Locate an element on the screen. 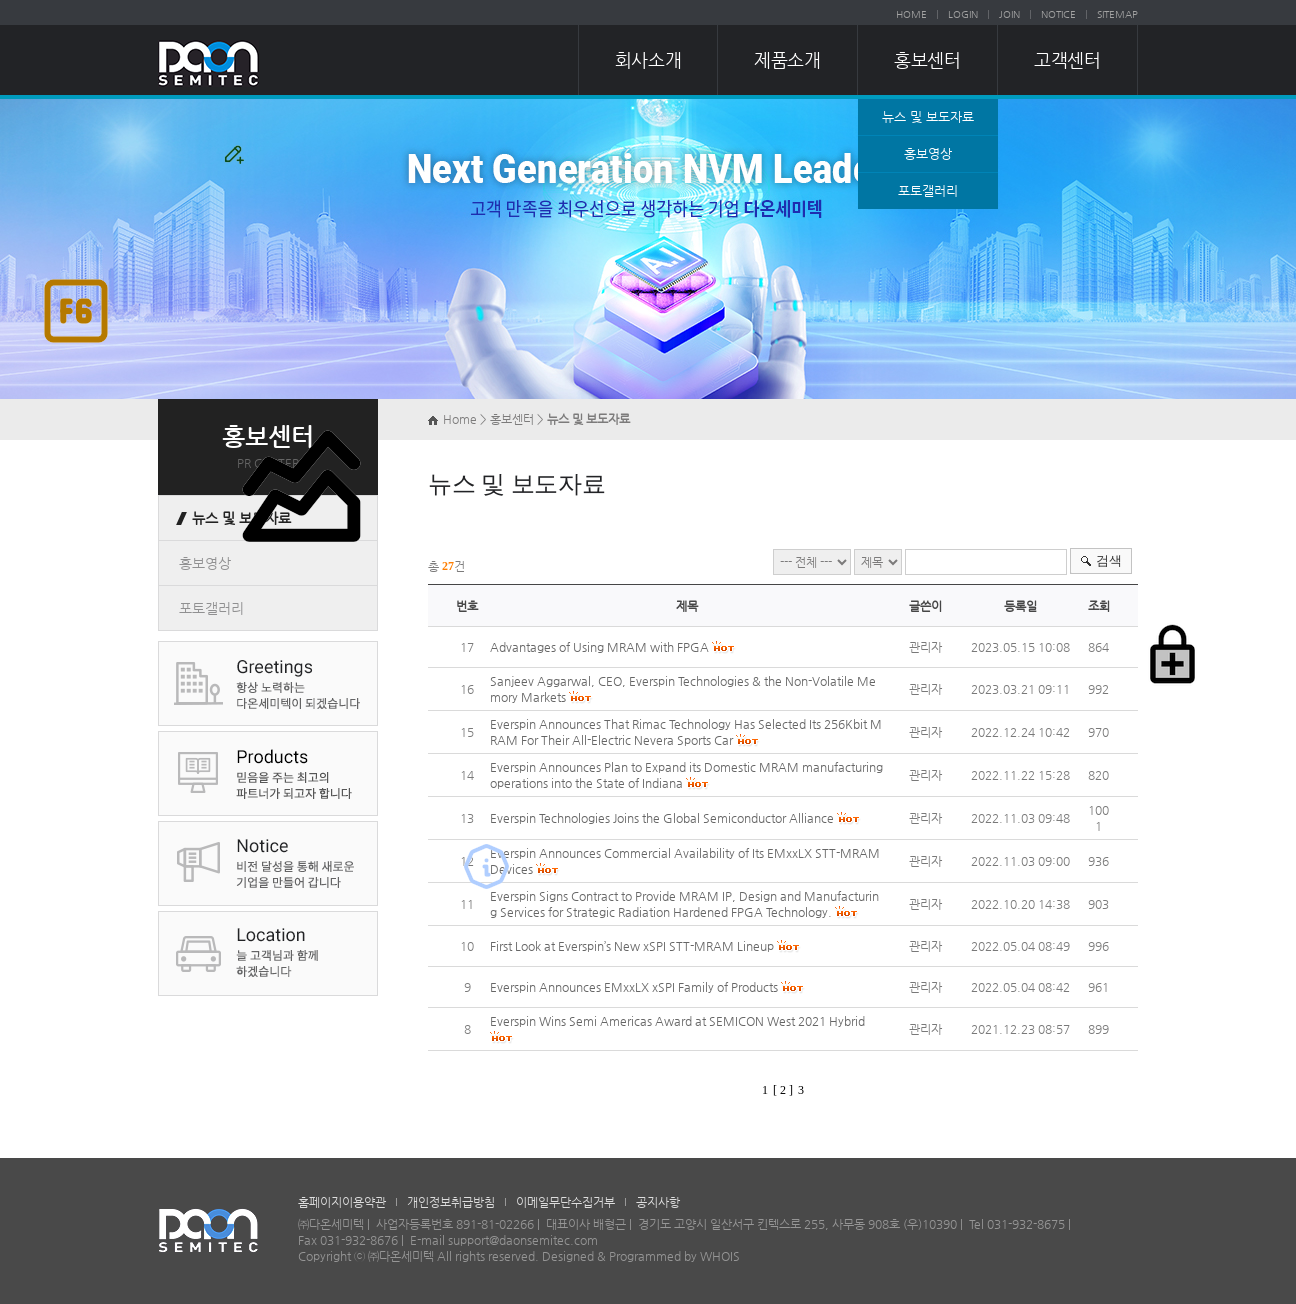 This screenshot has width=1296, height=1304. view more information or details is located at coordinates (486, 866).